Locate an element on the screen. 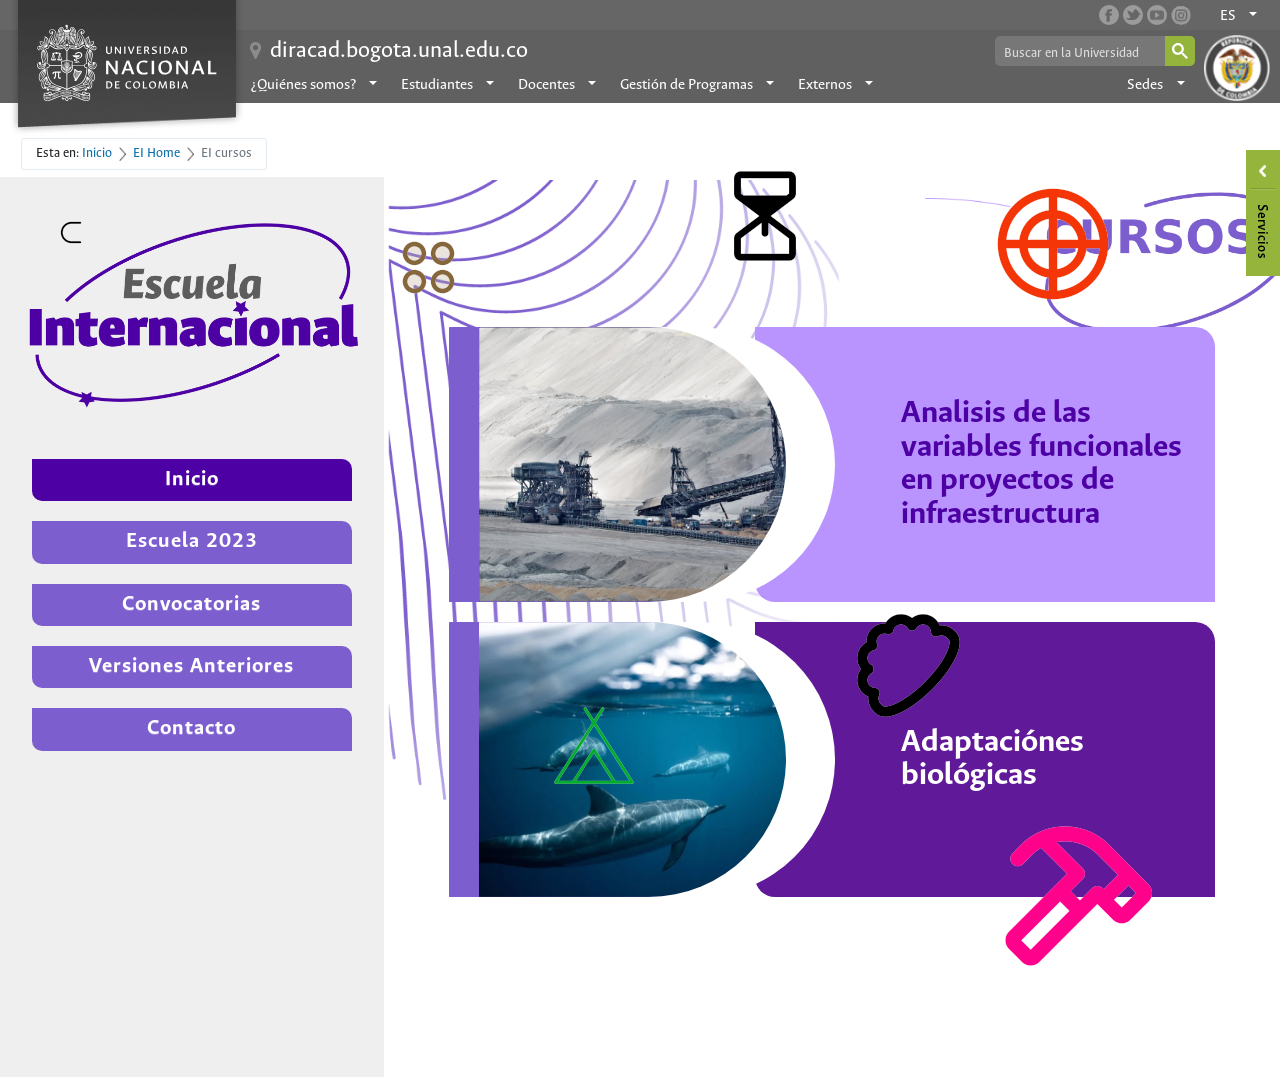  access tools or settings is located at coordinates (1072, 898).